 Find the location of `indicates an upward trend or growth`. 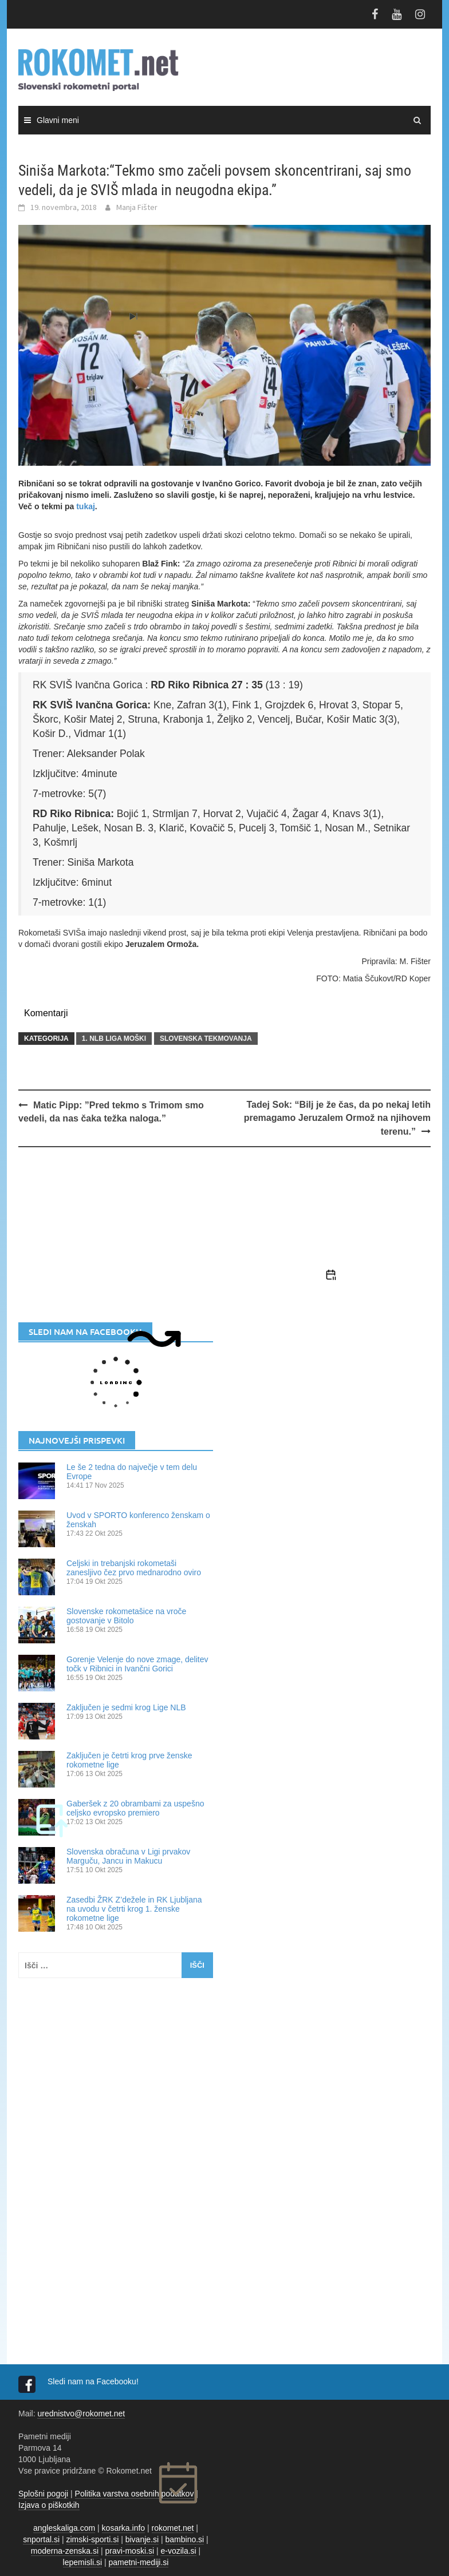

indicates an upward trend or growth is located at coordinates (154, 1339).